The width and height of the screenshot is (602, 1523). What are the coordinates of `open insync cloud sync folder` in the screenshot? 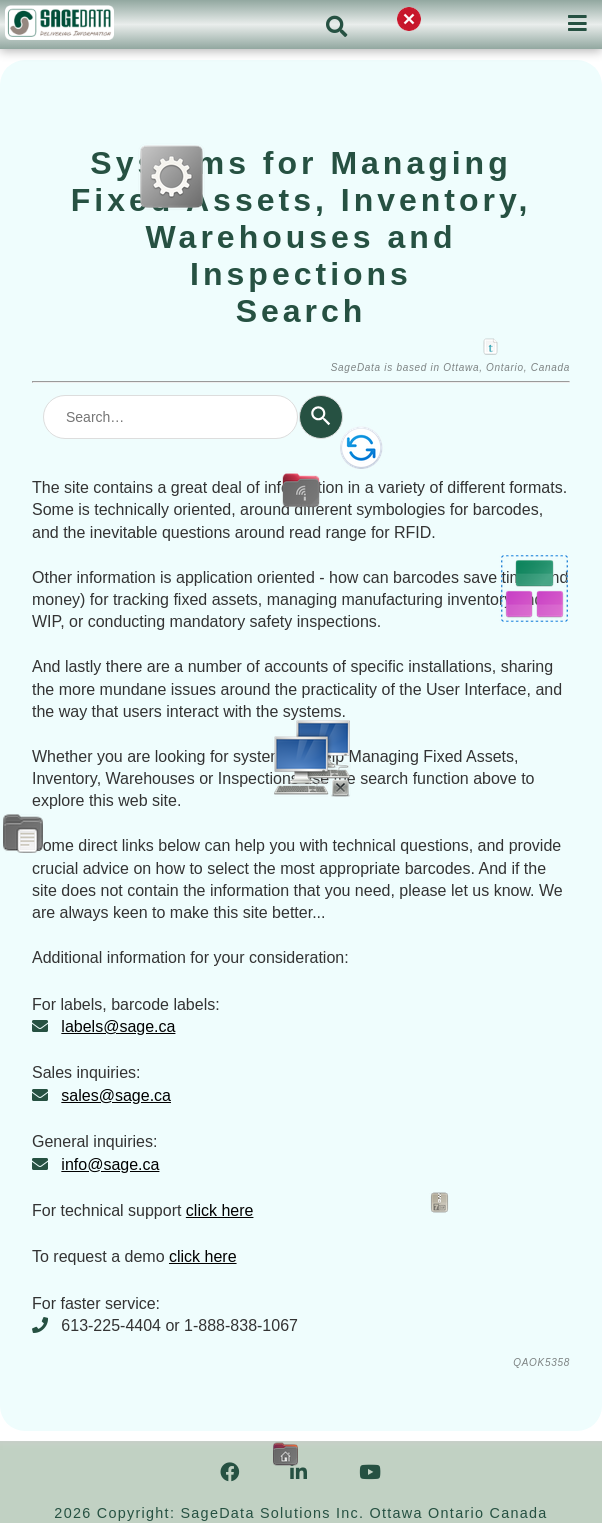 It's located at (301, 490).